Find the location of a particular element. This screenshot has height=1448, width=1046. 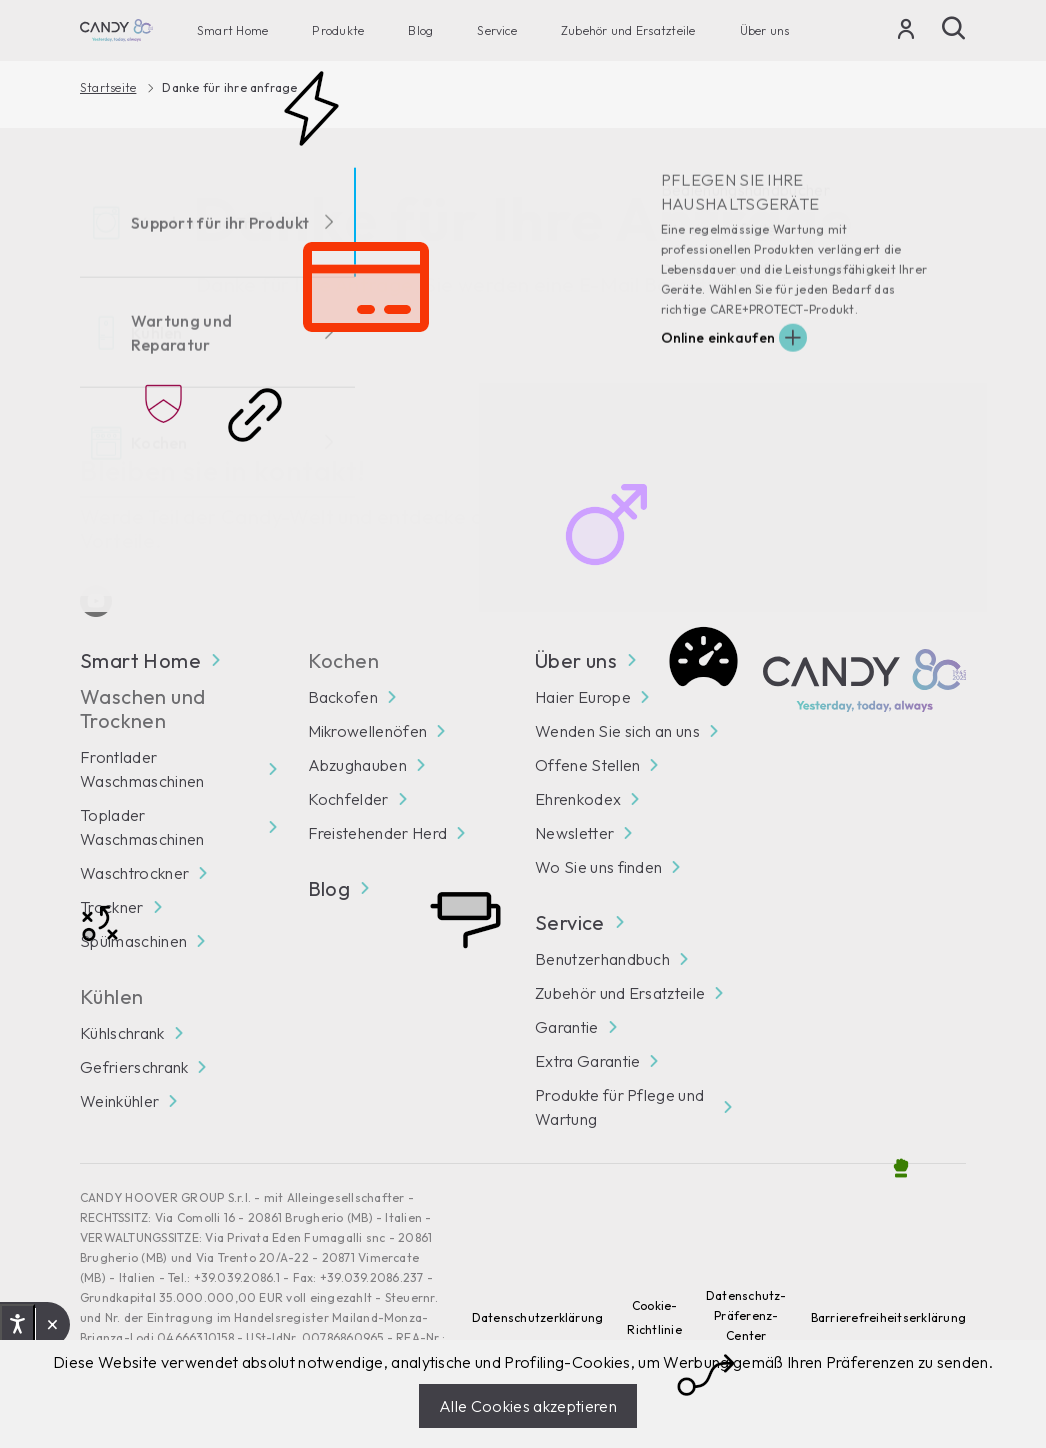

manage payment methods is located at coordinates (366, 287).